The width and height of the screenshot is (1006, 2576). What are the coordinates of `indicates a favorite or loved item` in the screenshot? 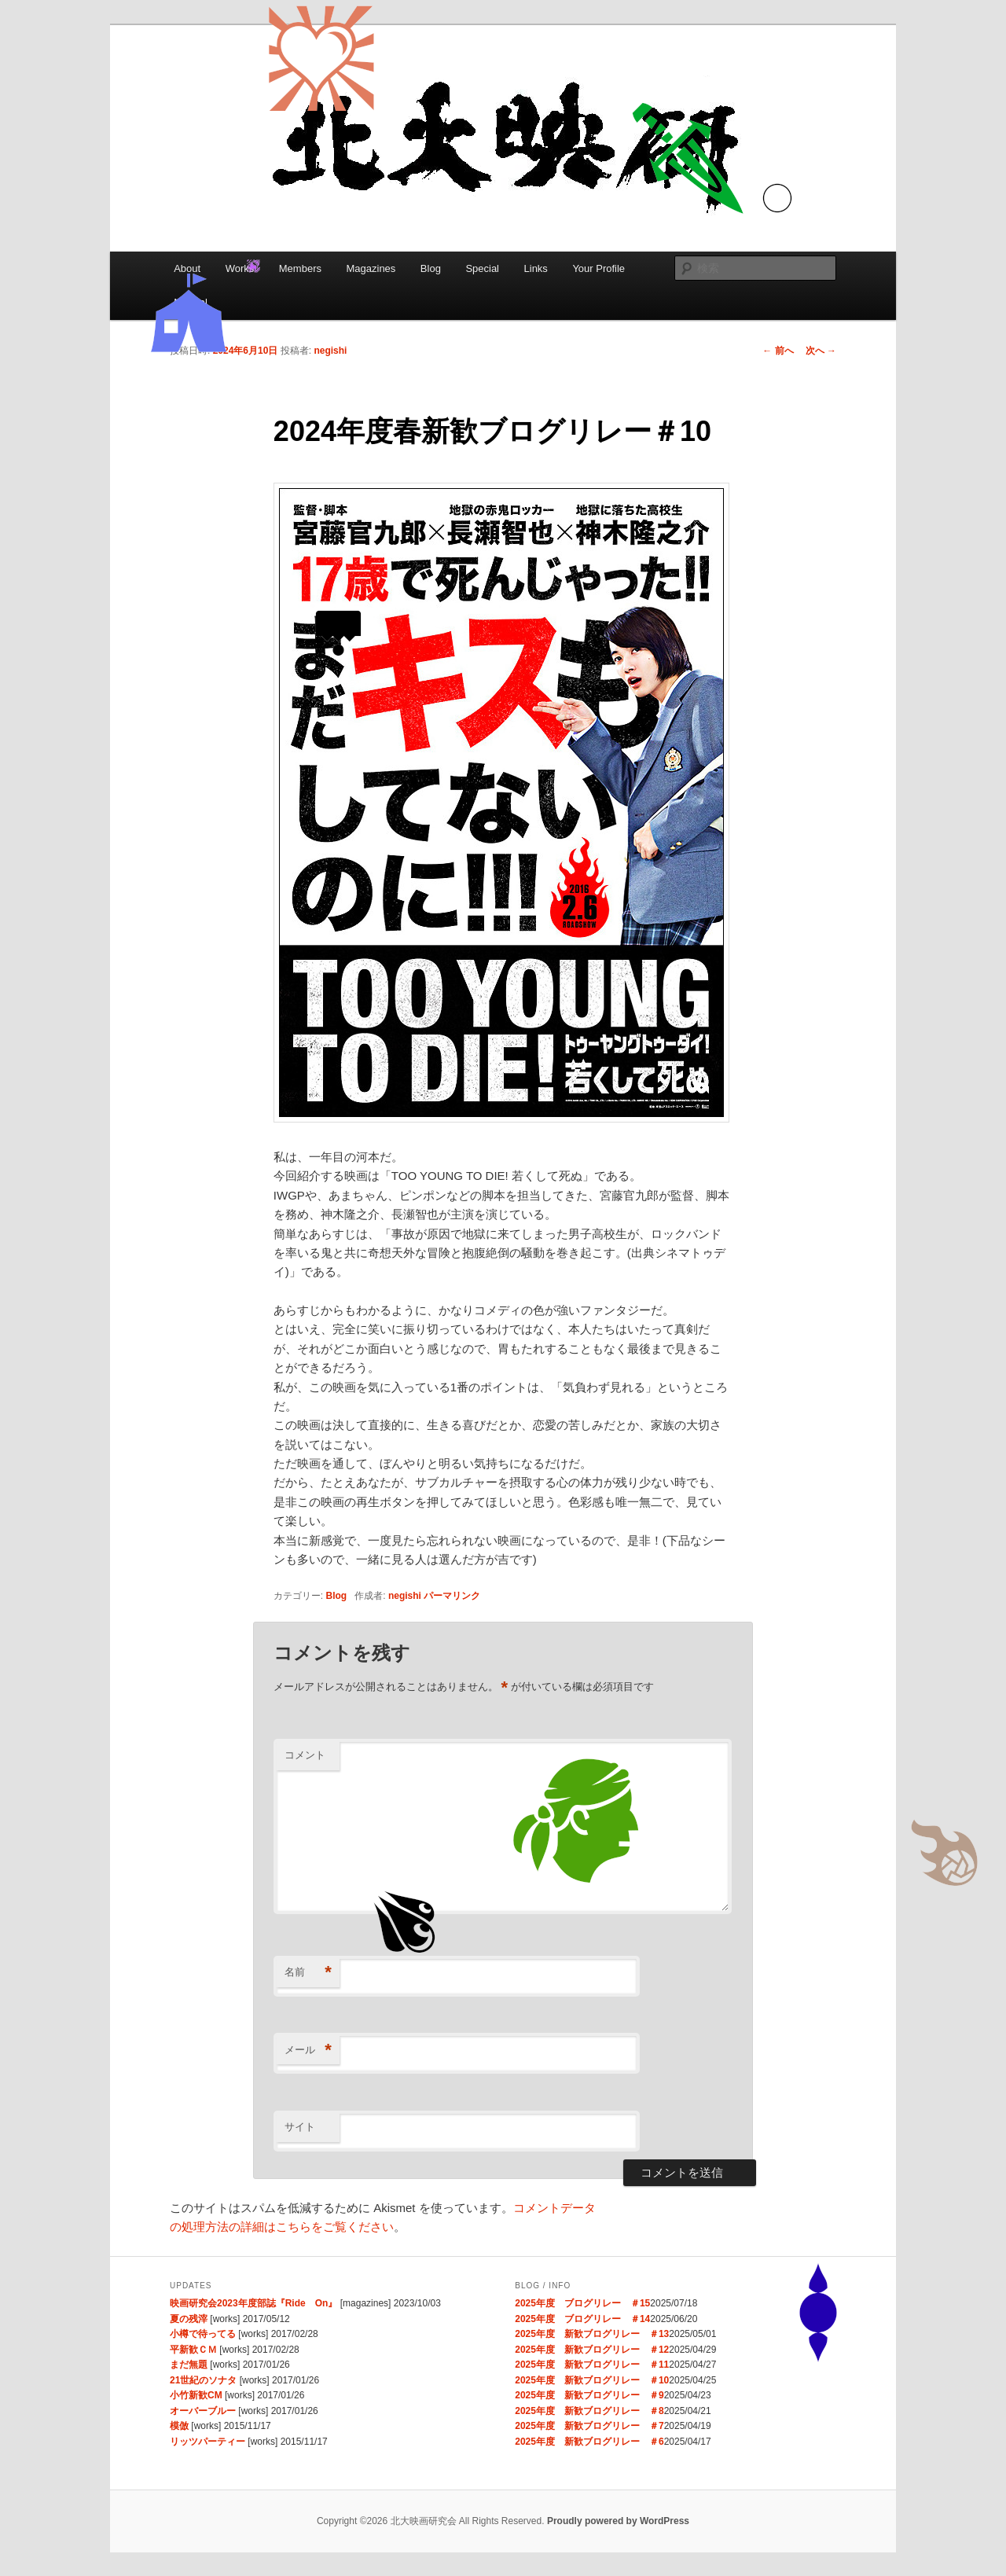 It's located at (321, 58).